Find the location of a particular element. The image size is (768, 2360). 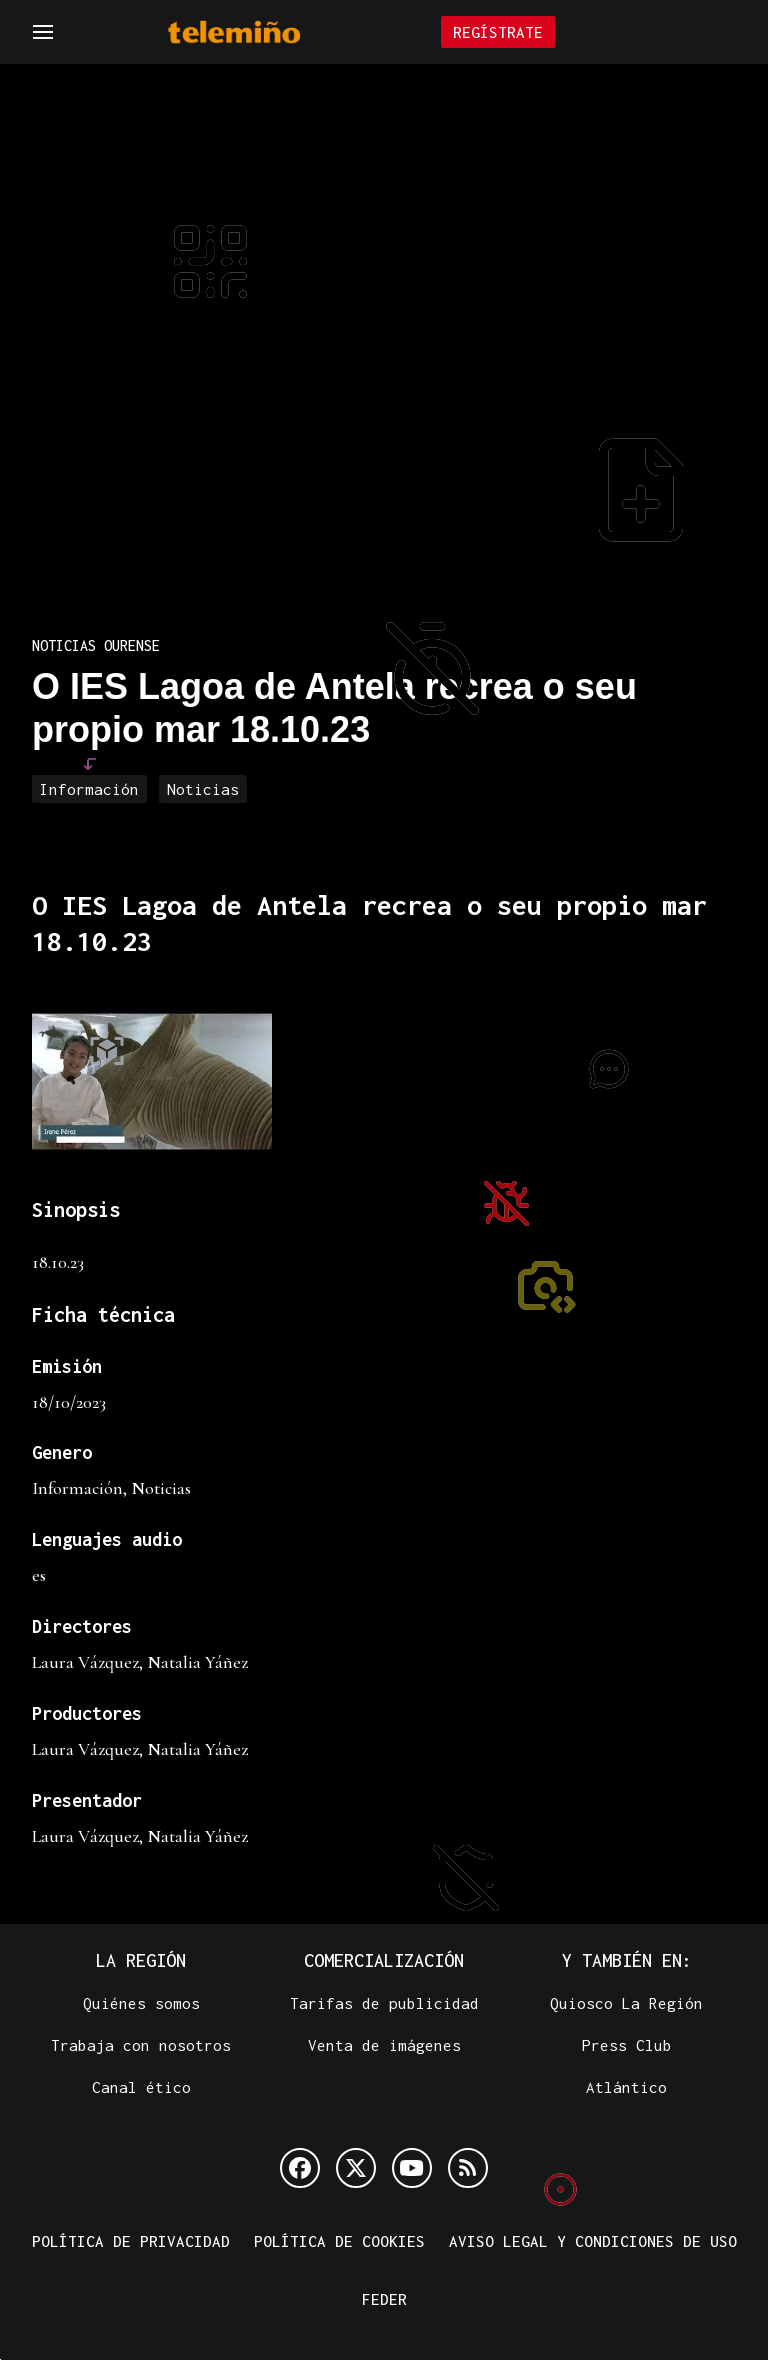

scan or generate a QR code is located at coordinates (210, 261).